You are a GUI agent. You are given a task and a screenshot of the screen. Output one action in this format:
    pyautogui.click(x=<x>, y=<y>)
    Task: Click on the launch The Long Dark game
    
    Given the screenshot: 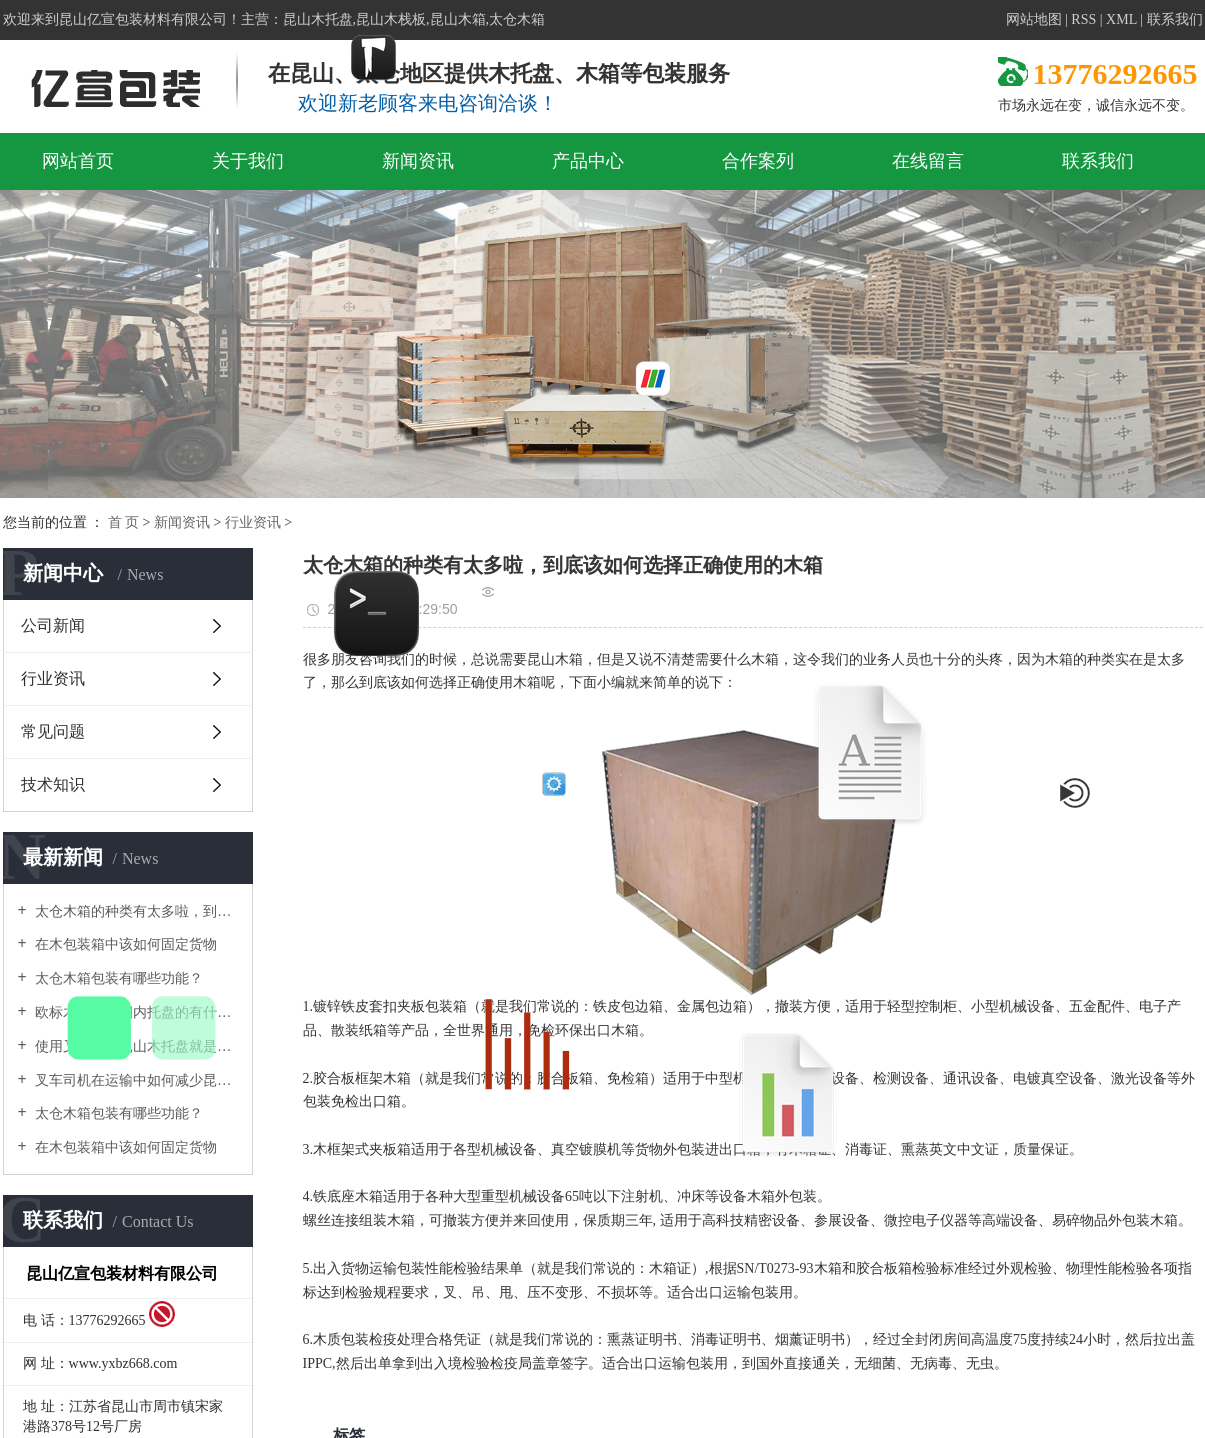 What is the action you would take?
    pyautogui.click(x=373, y=57)
    